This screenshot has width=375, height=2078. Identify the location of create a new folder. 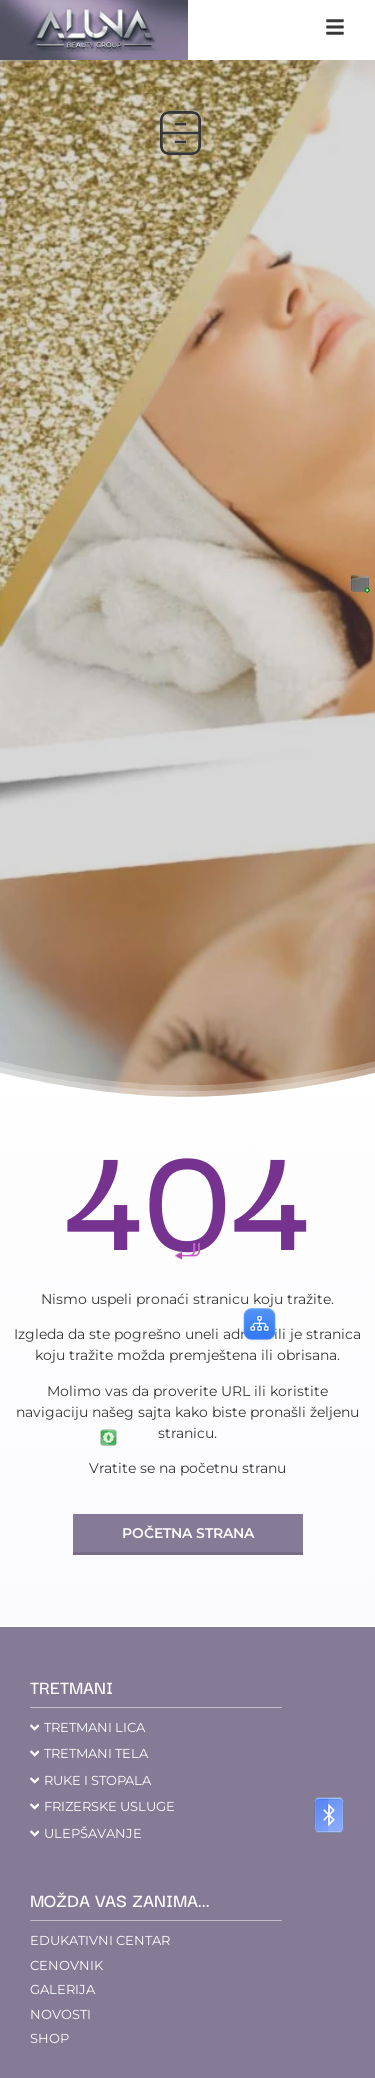
(360, 583).